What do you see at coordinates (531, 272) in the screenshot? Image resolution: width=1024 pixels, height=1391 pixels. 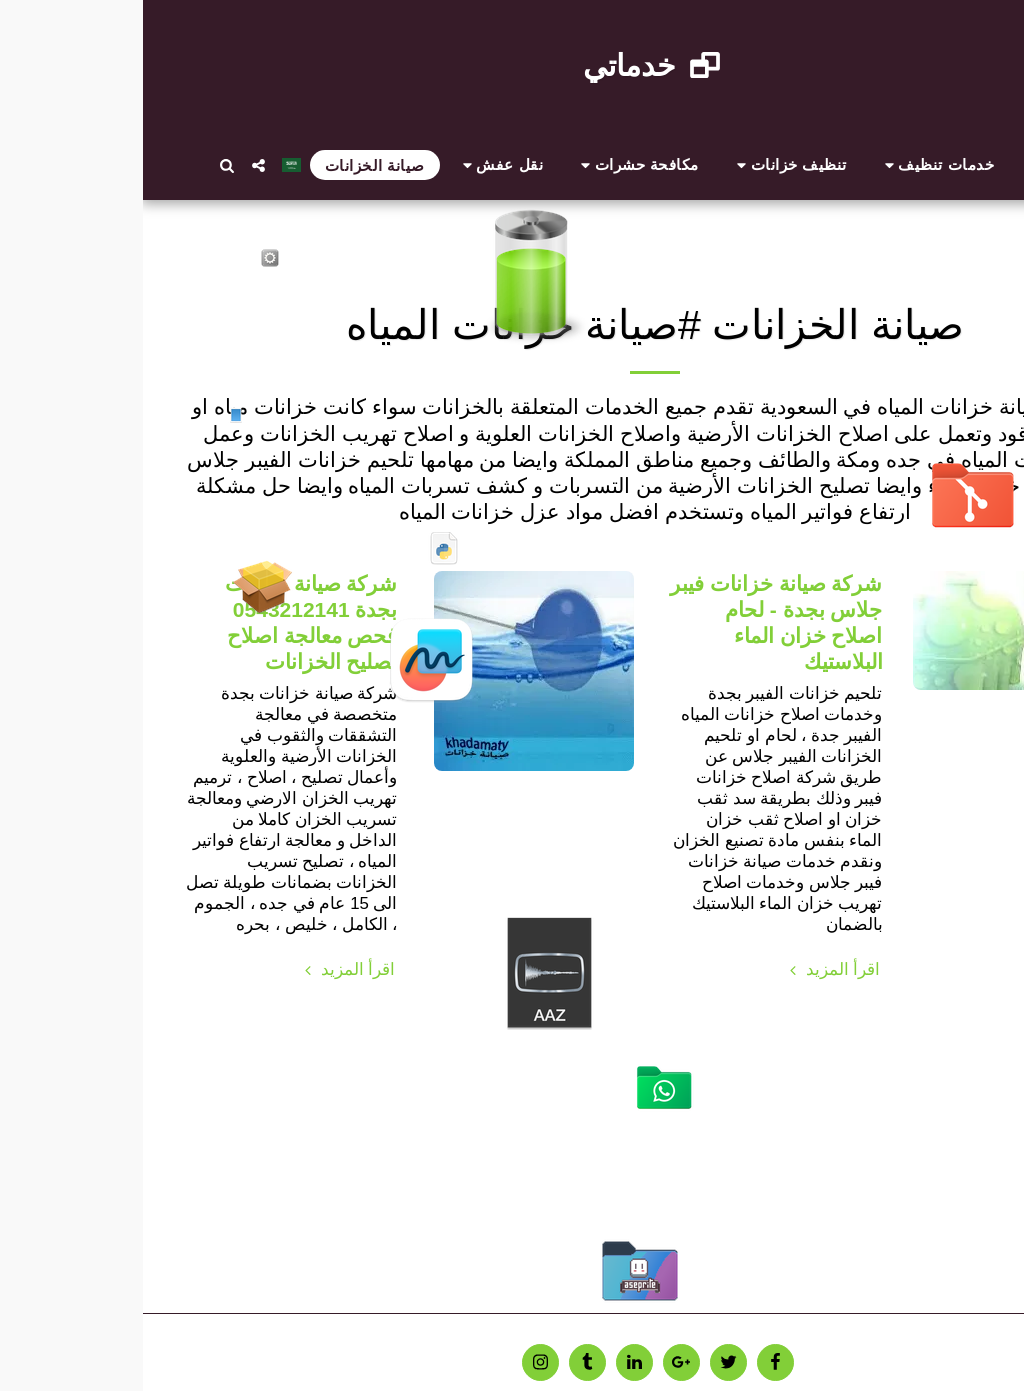 I see `view current battery level` at bounding box center [531, 272].